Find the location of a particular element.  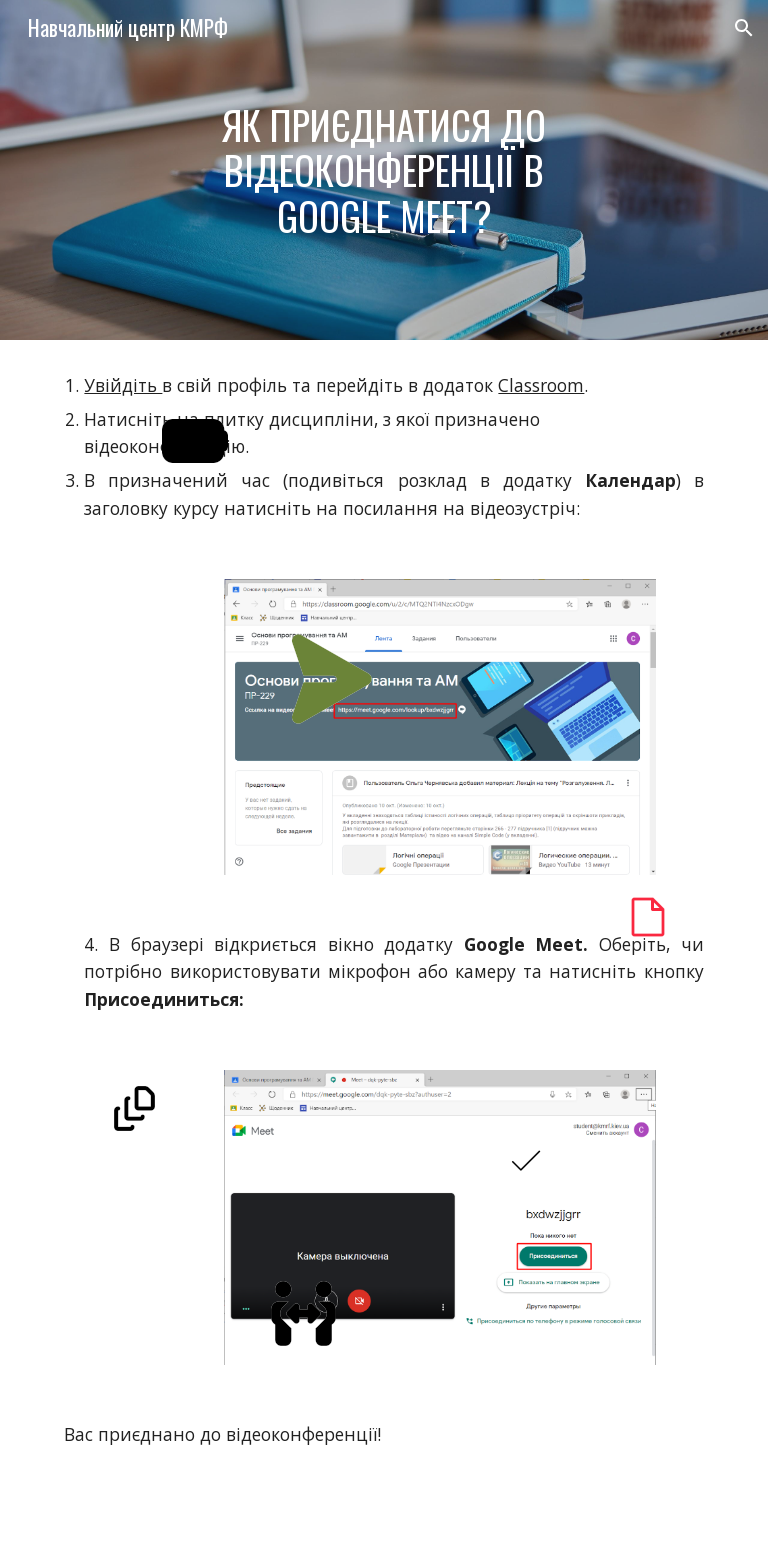

view stacked or grouped files is located at coordinates (134, 1108).